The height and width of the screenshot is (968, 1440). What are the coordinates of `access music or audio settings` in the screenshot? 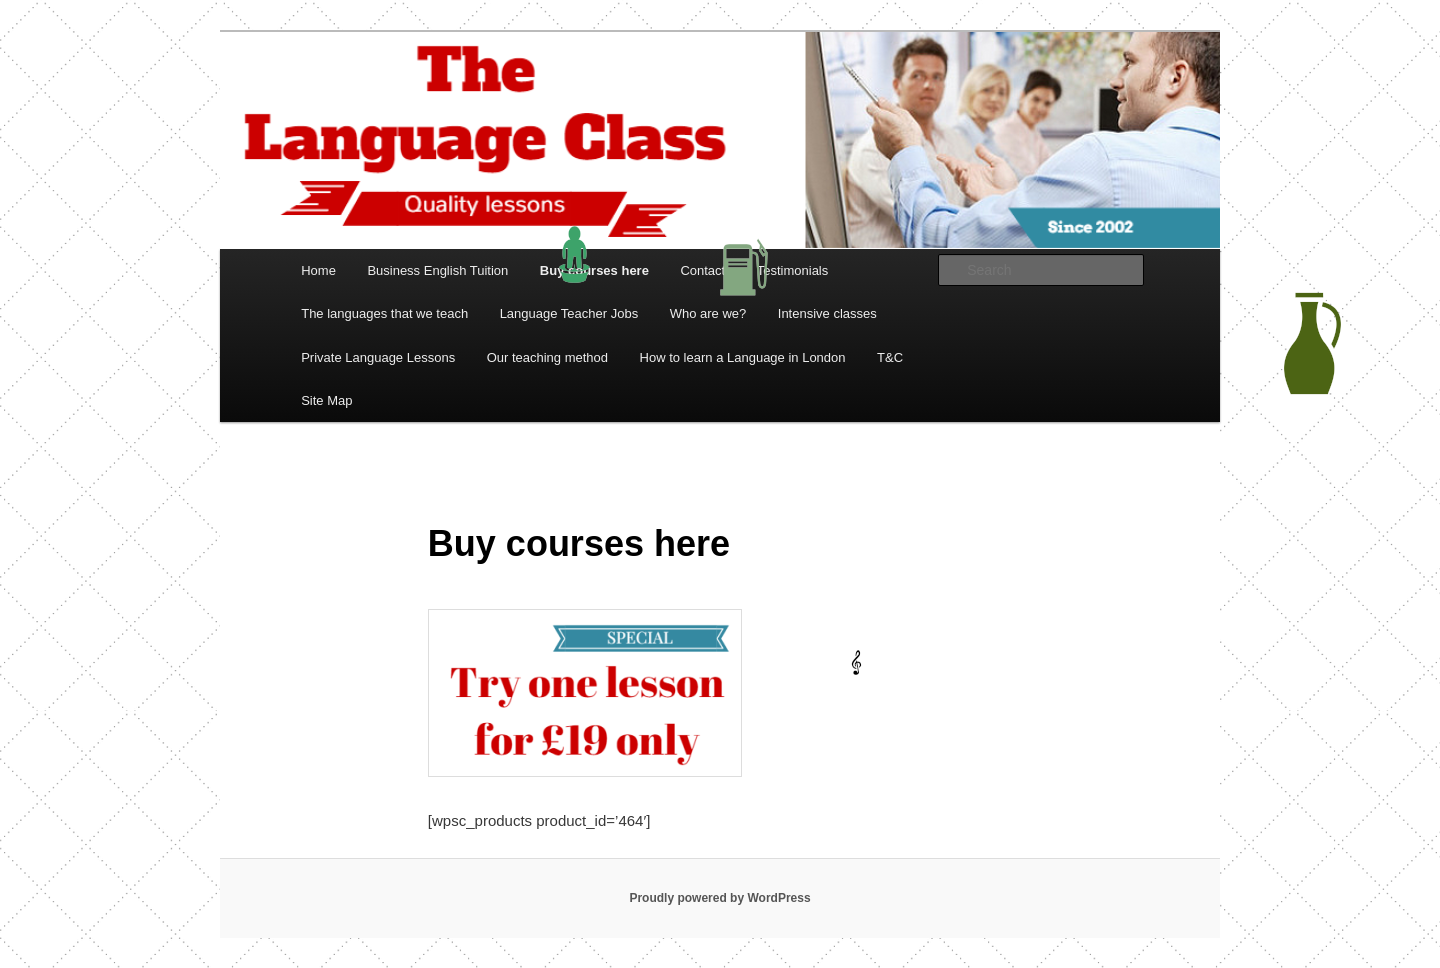 It's located at (856, 662).